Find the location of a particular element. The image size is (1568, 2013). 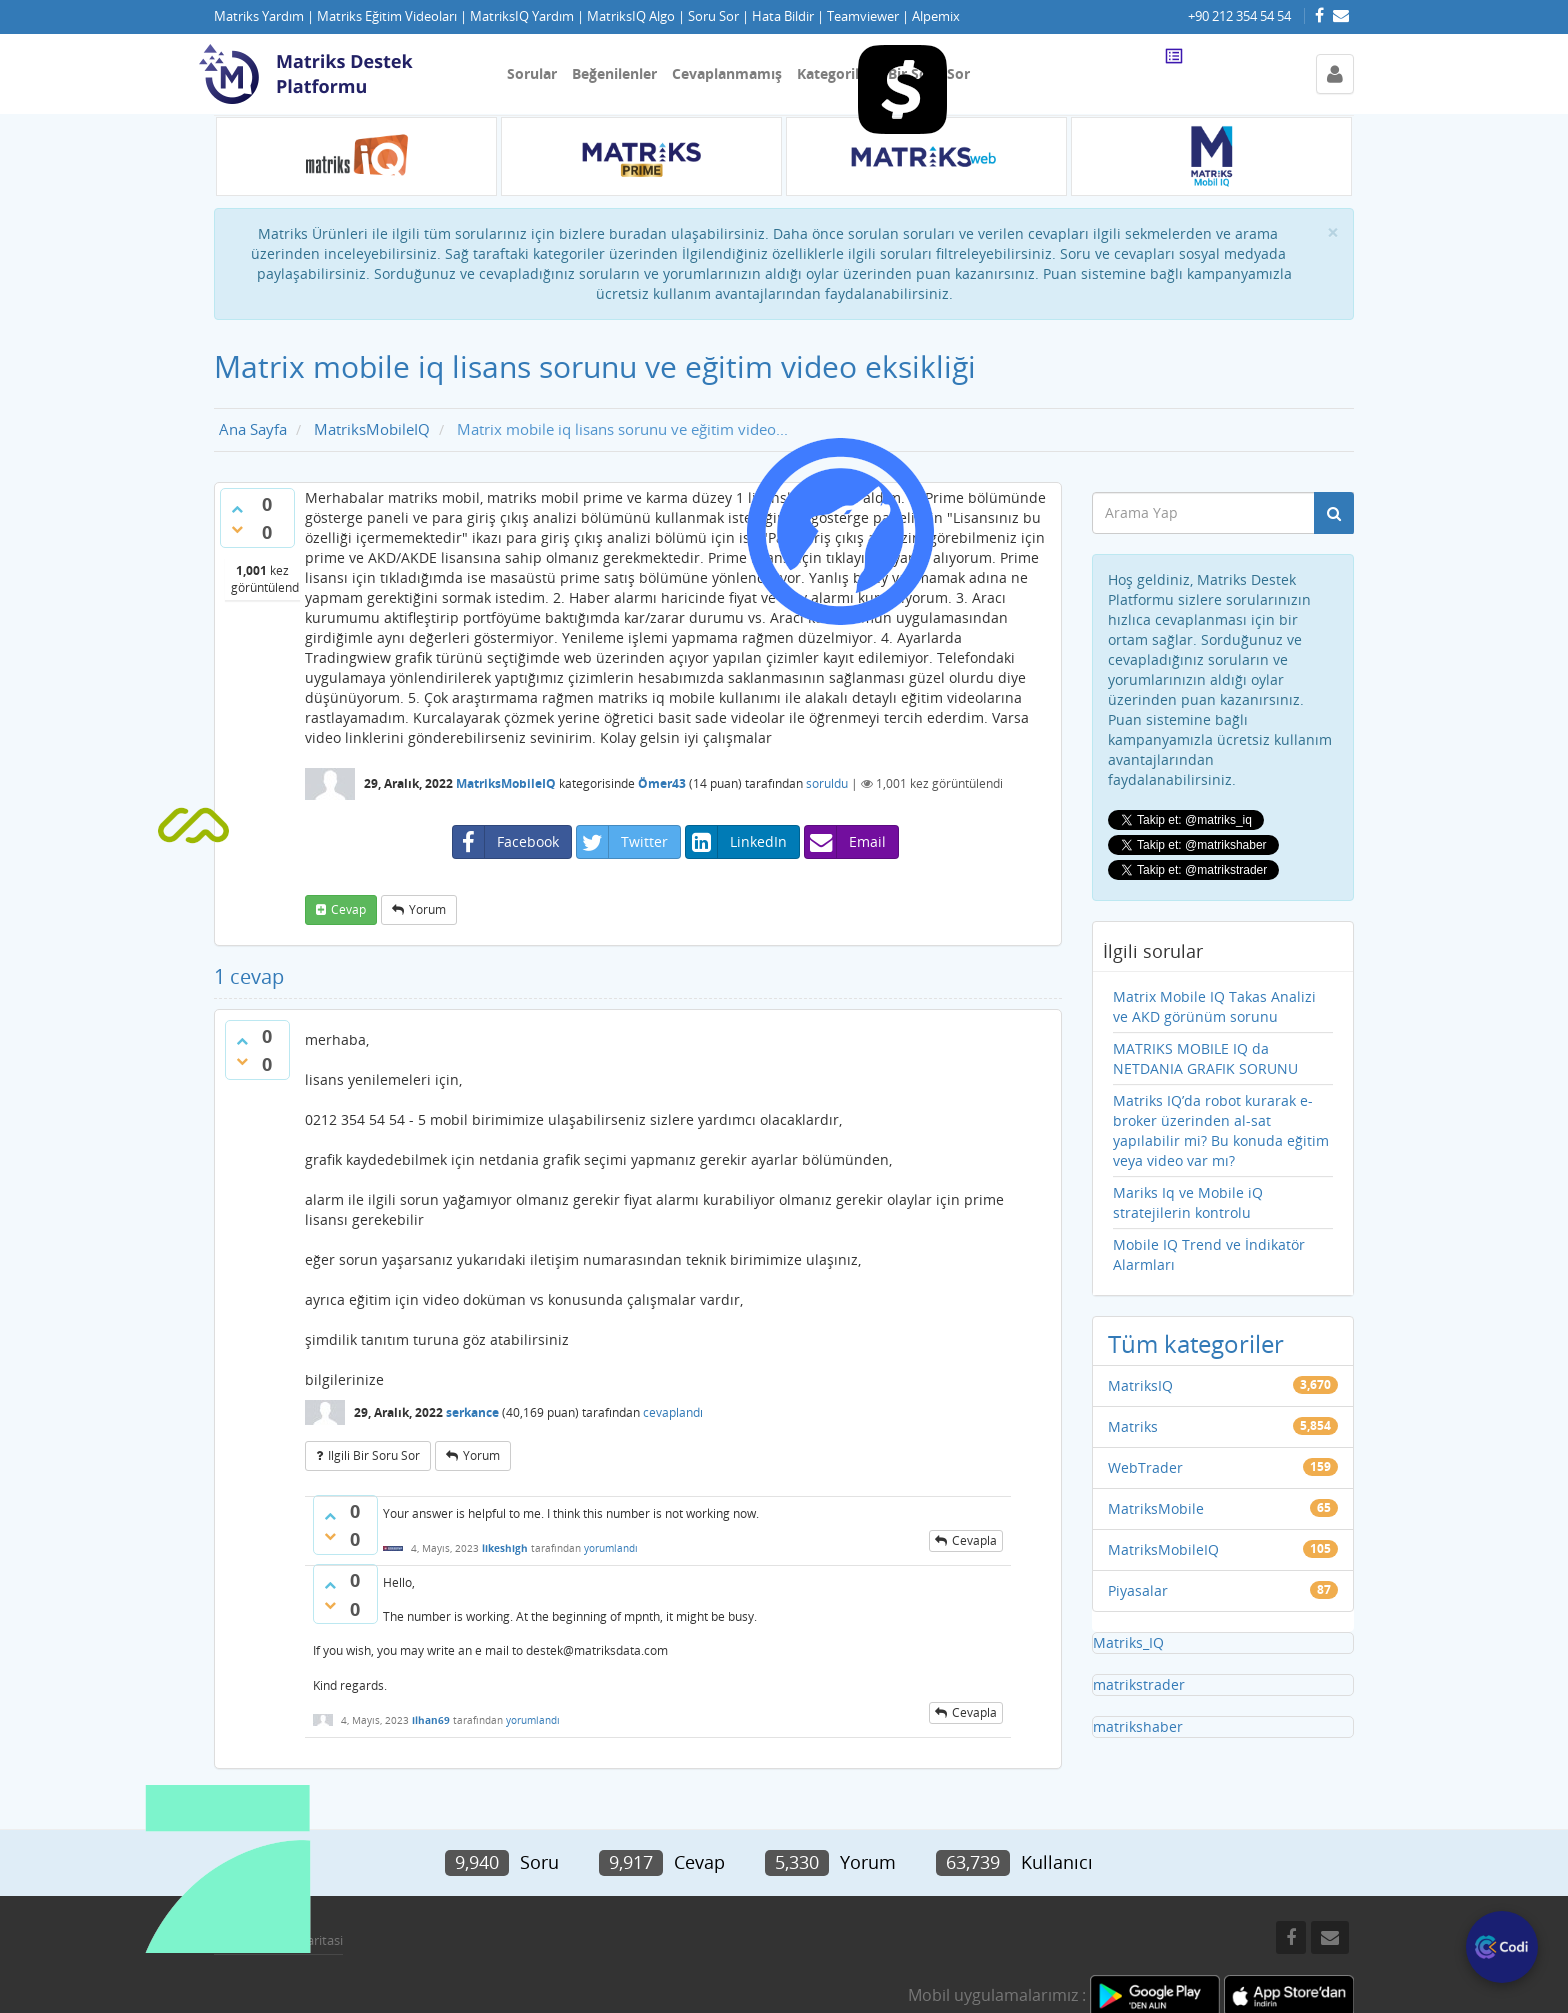

open Cash App is located at coordinates (902, 89).